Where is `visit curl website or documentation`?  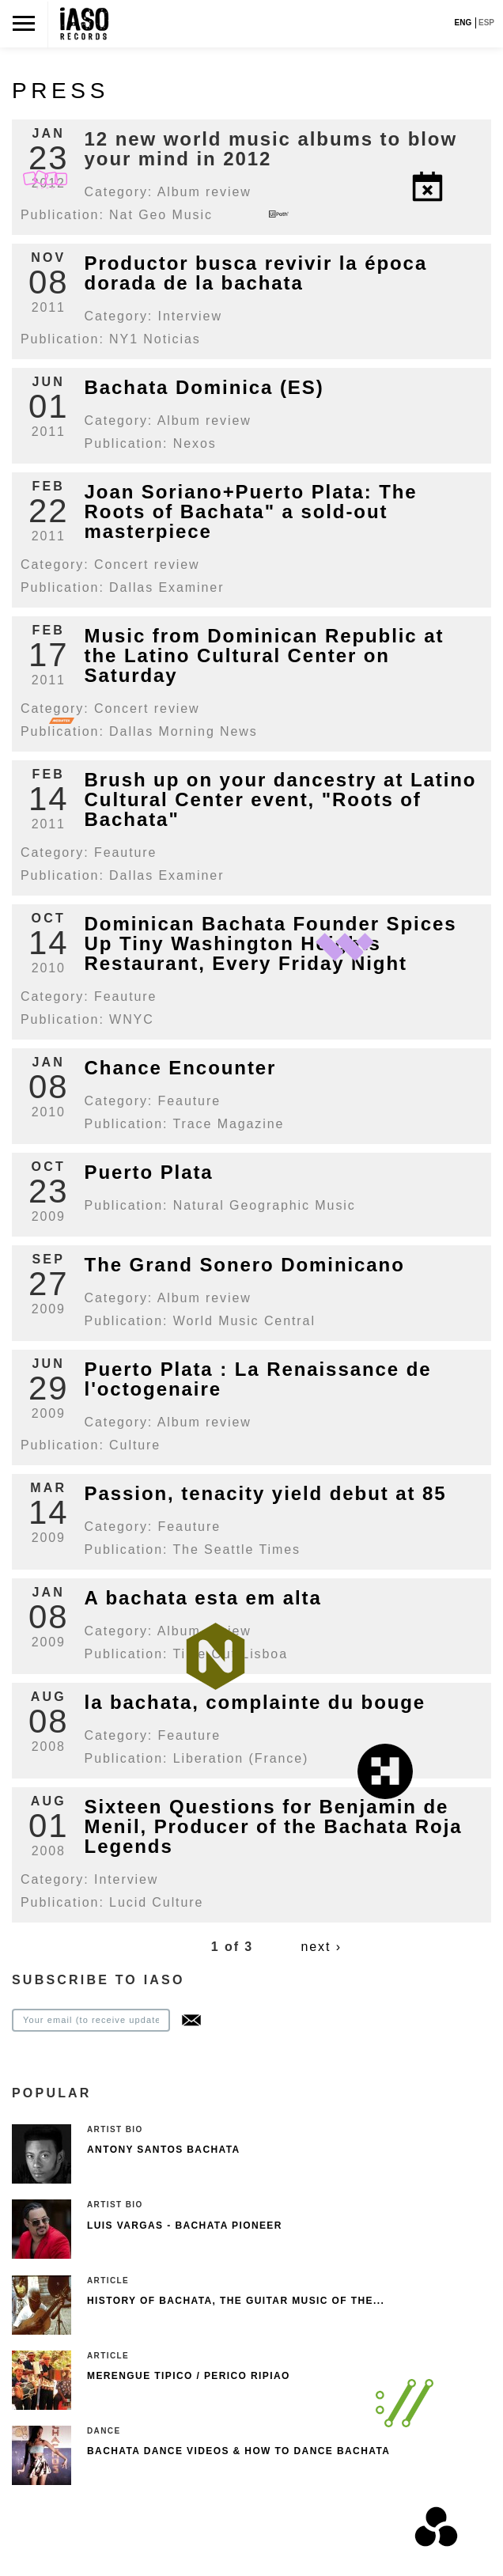 visit curl website or documentation is located at coordinates (404, 2403).